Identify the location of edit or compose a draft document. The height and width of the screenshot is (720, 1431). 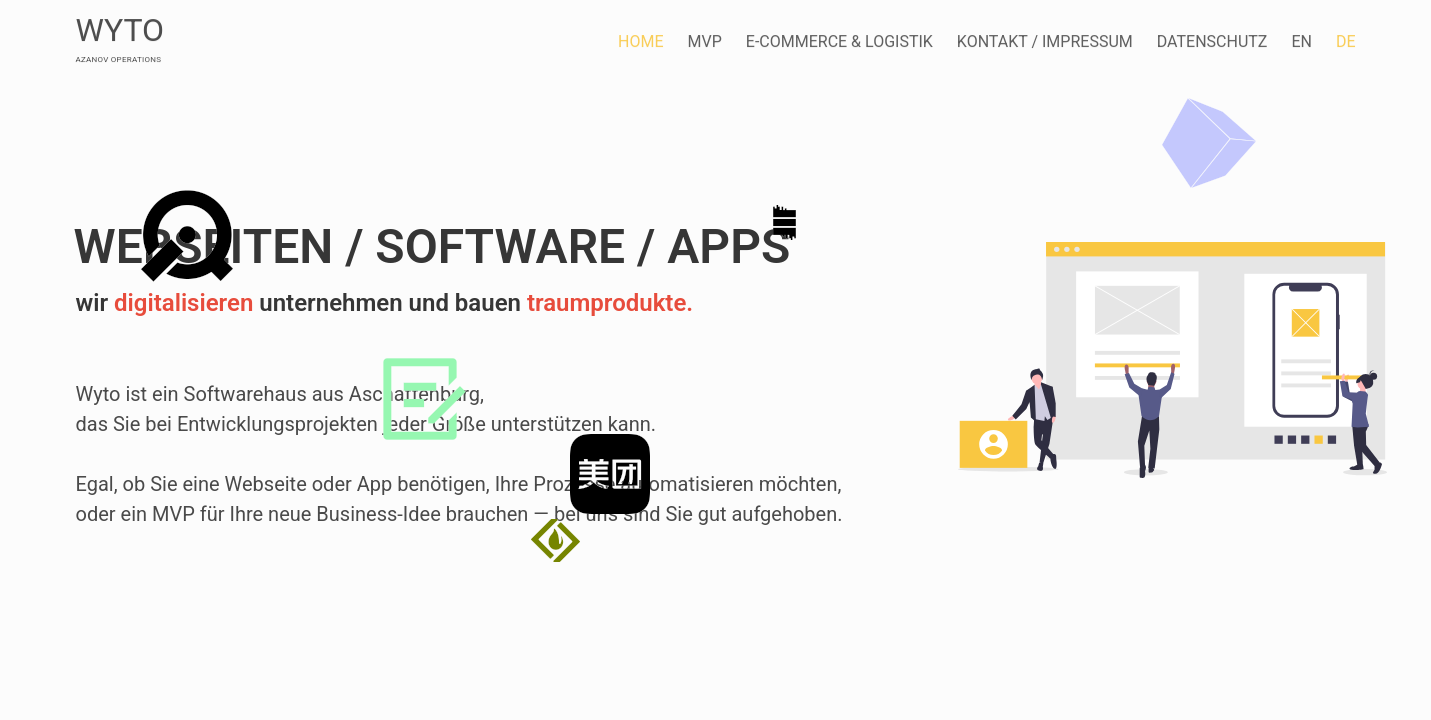
(420, 399).